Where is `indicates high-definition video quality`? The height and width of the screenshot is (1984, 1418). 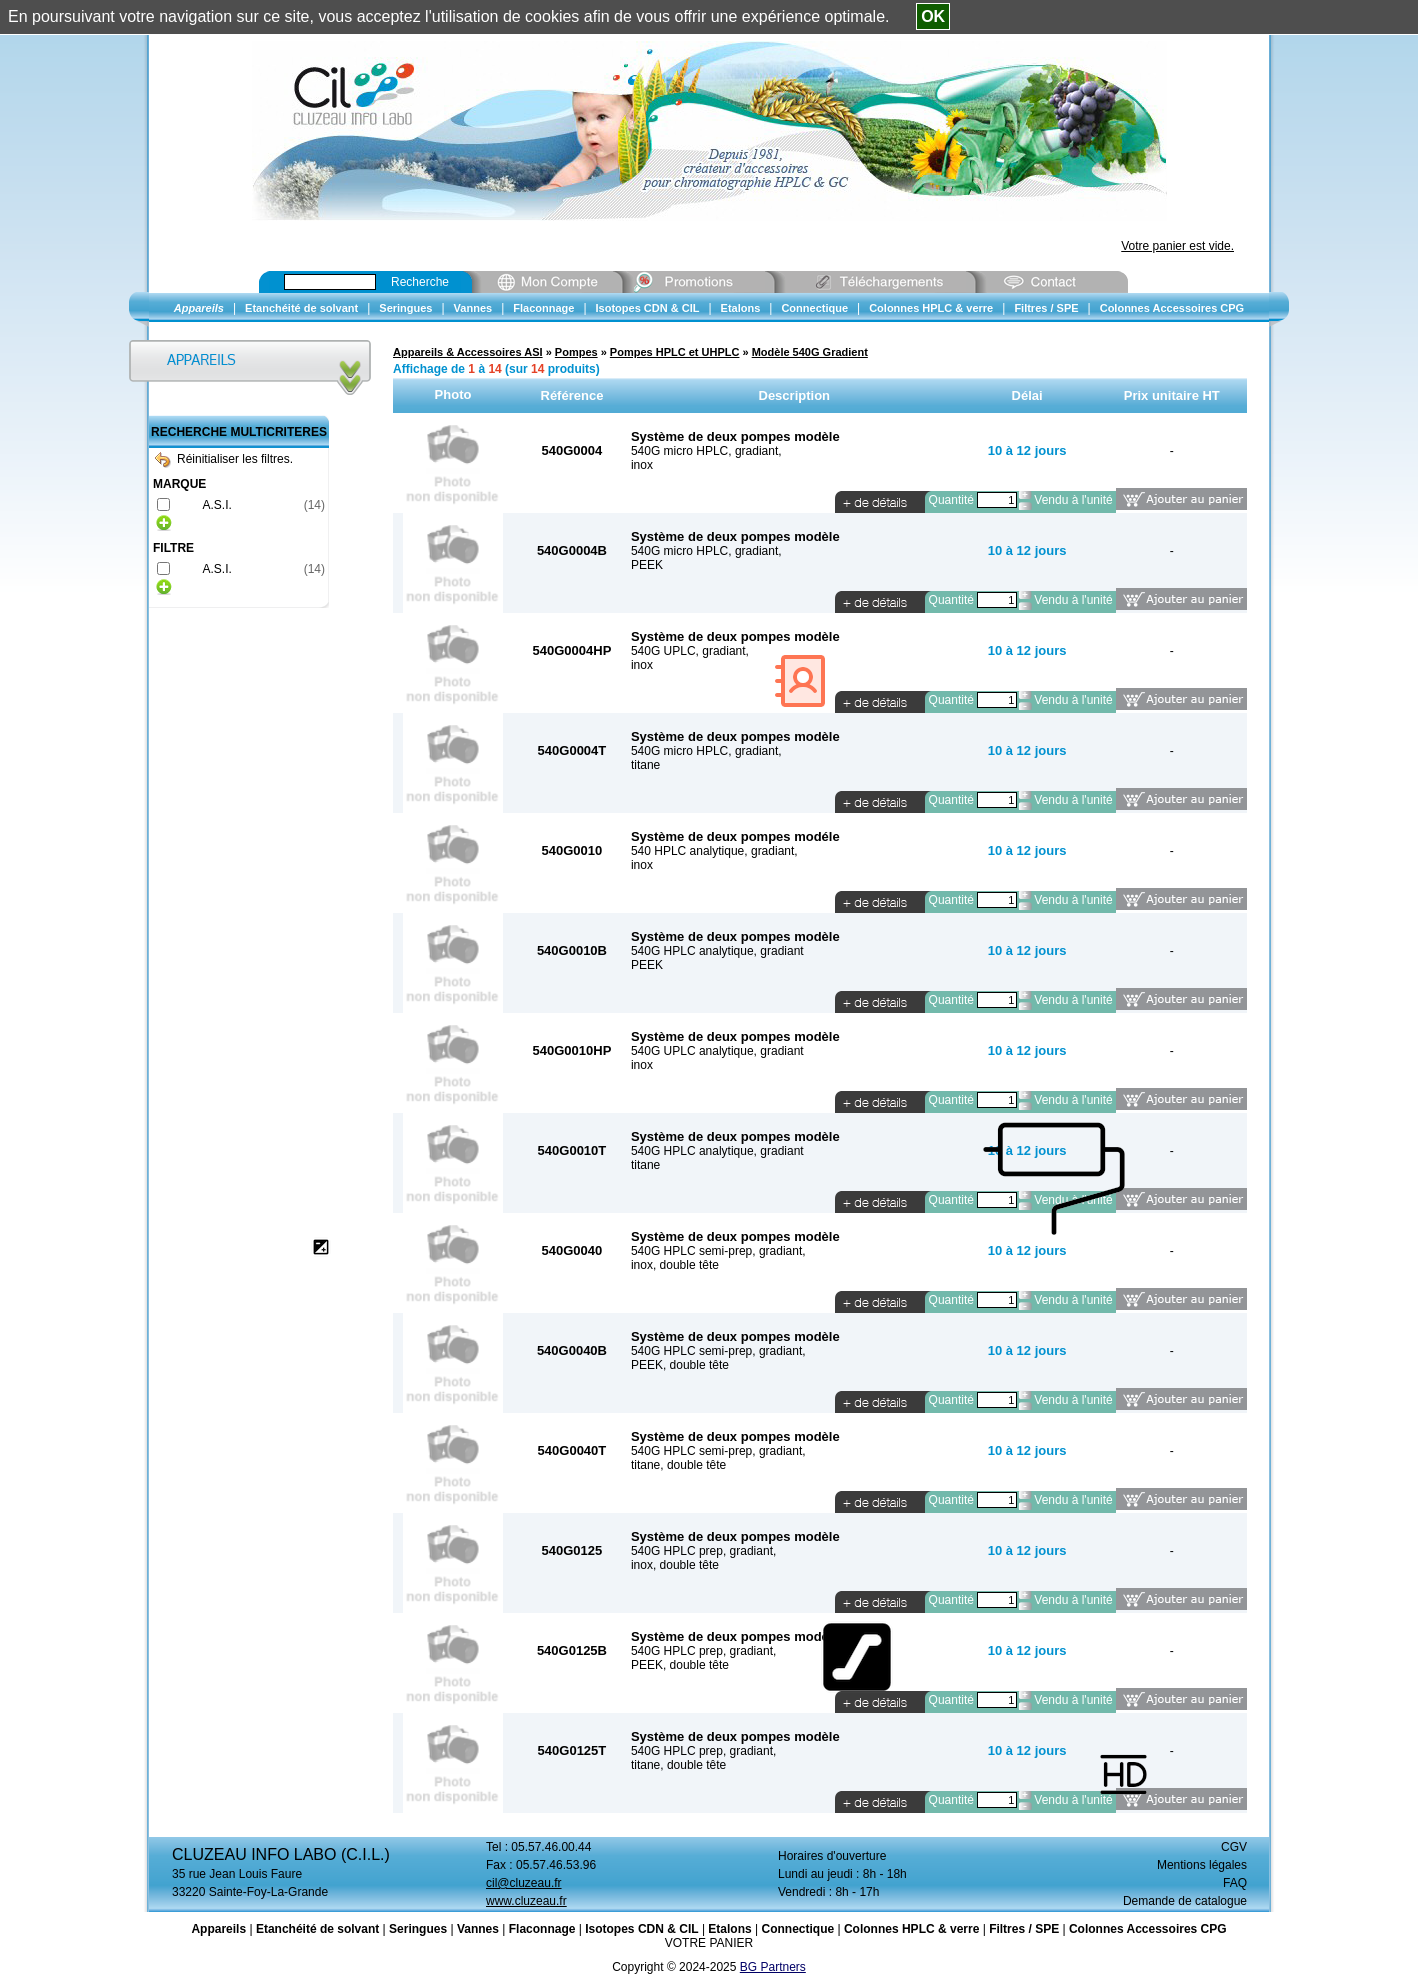
indicates high-definition video quality is located at coordinates (1123, 1774).